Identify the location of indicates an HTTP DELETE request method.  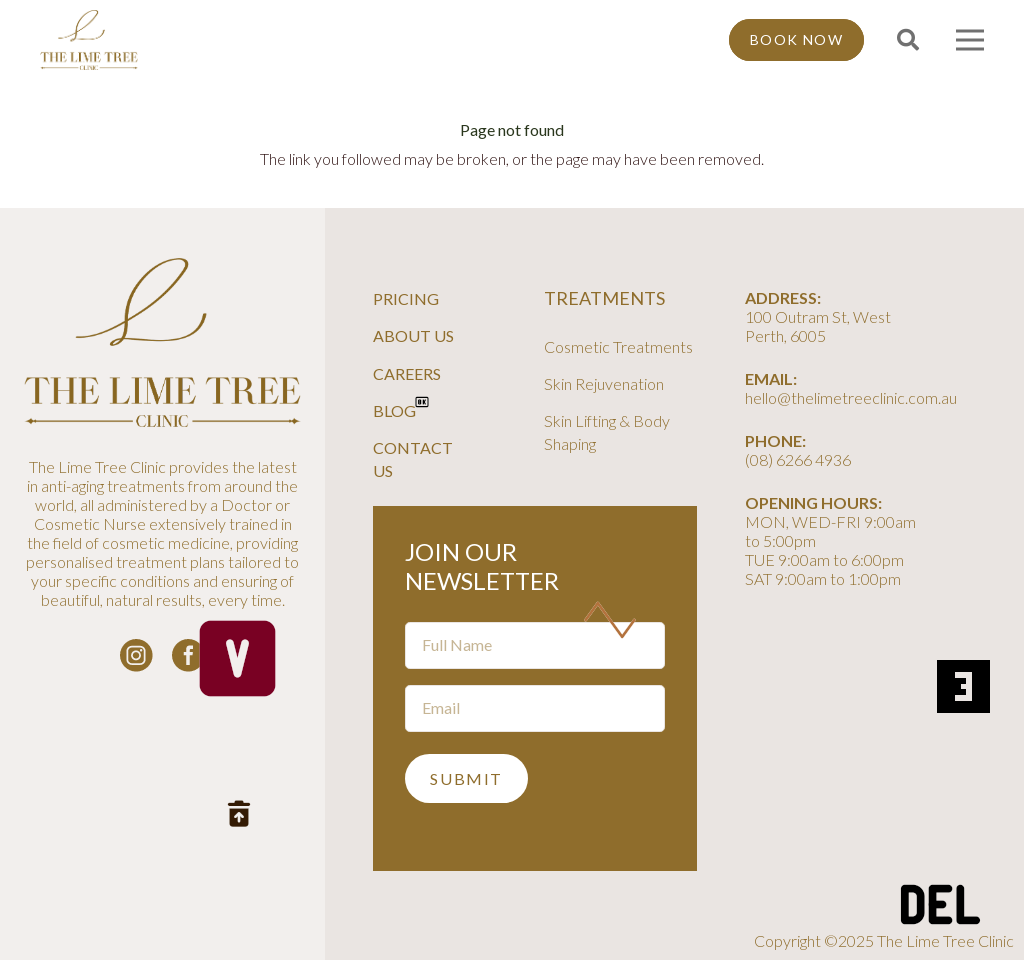
(940, 904).